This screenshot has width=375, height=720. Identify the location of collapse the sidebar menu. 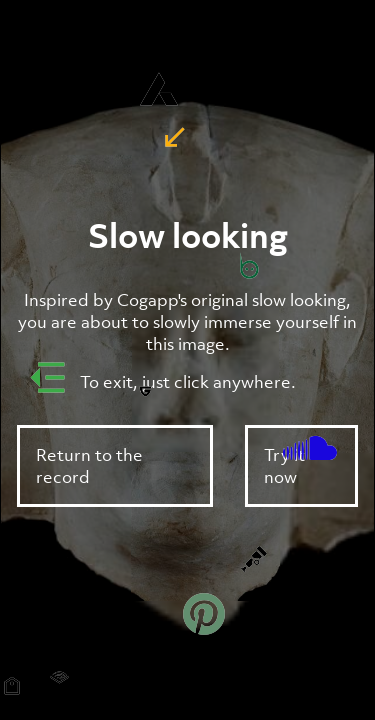
(47, 377).